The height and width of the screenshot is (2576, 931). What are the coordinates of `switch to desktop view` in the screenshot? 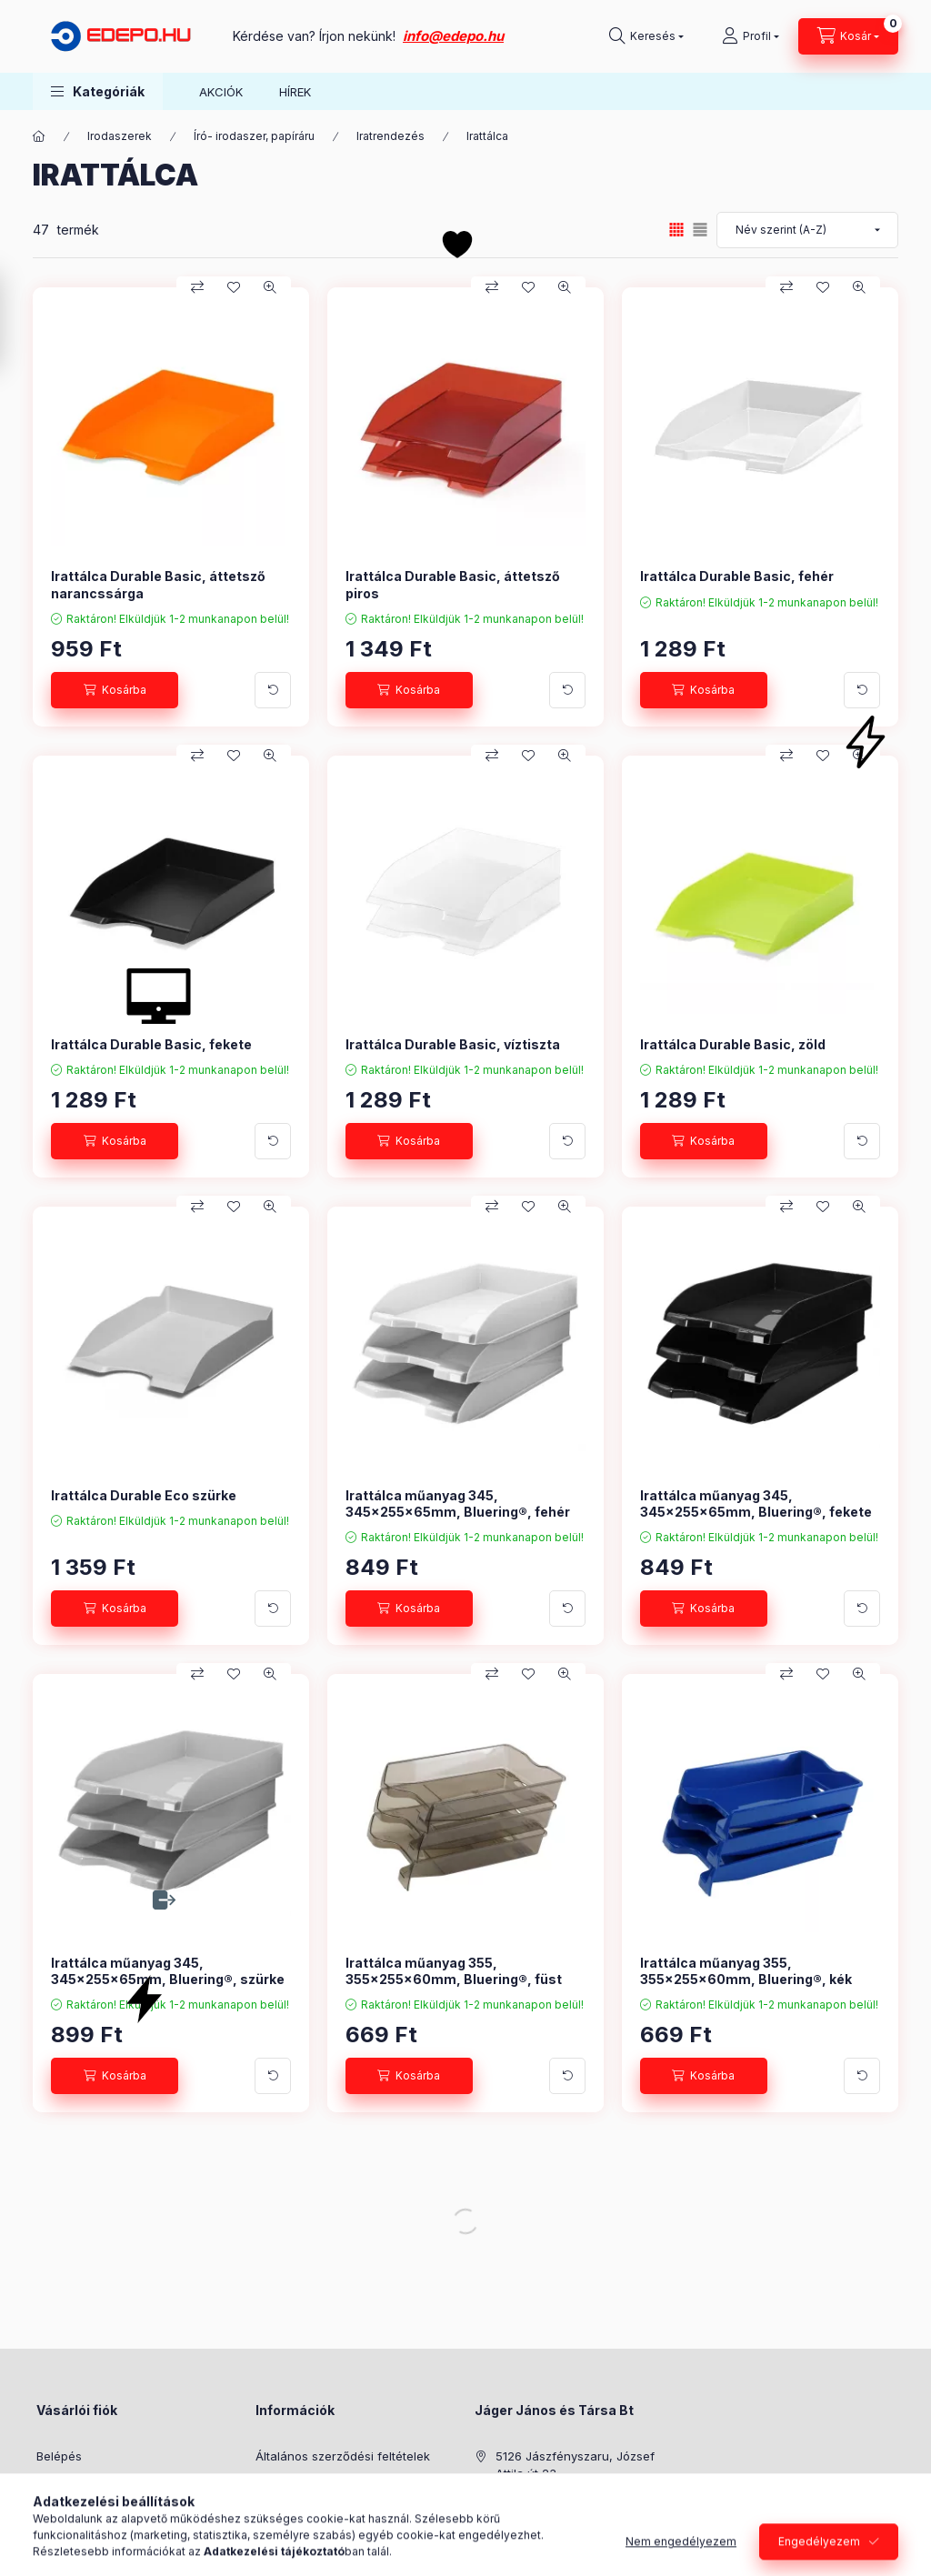 It's located at (158, 996).